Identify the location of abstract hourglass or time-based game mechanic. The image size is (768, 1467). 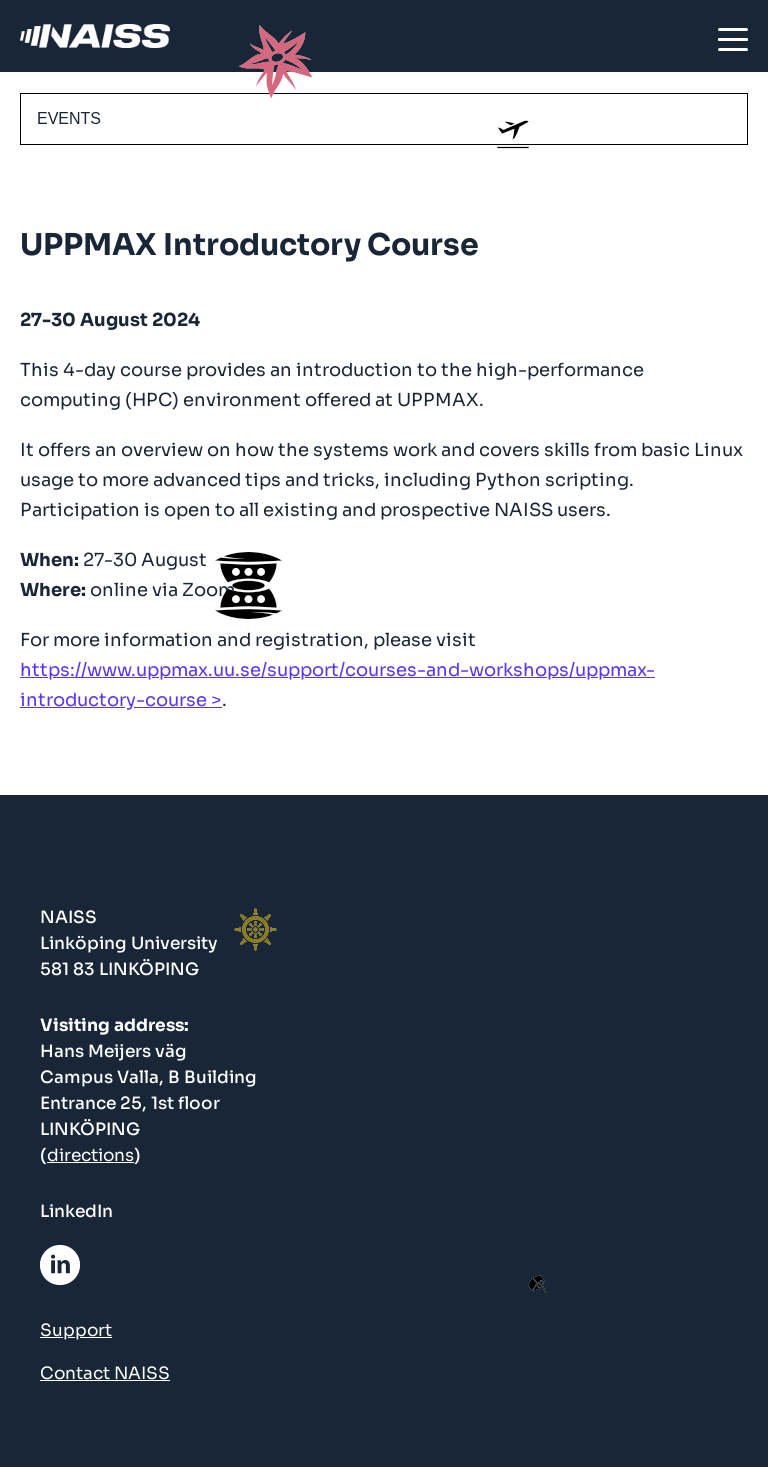
(248, 585).